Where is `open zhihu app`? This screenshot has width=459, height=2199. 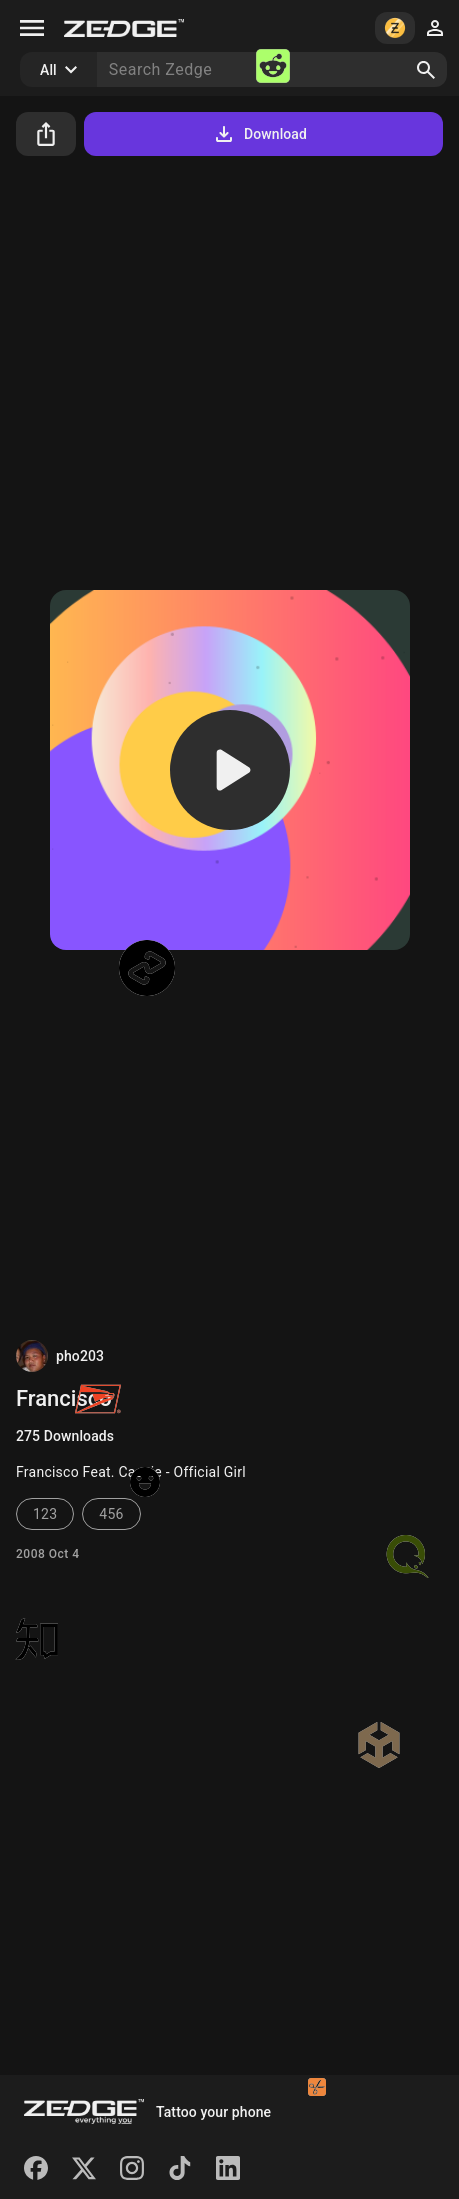 open zhihu app is located at coordinates (37, 1639).